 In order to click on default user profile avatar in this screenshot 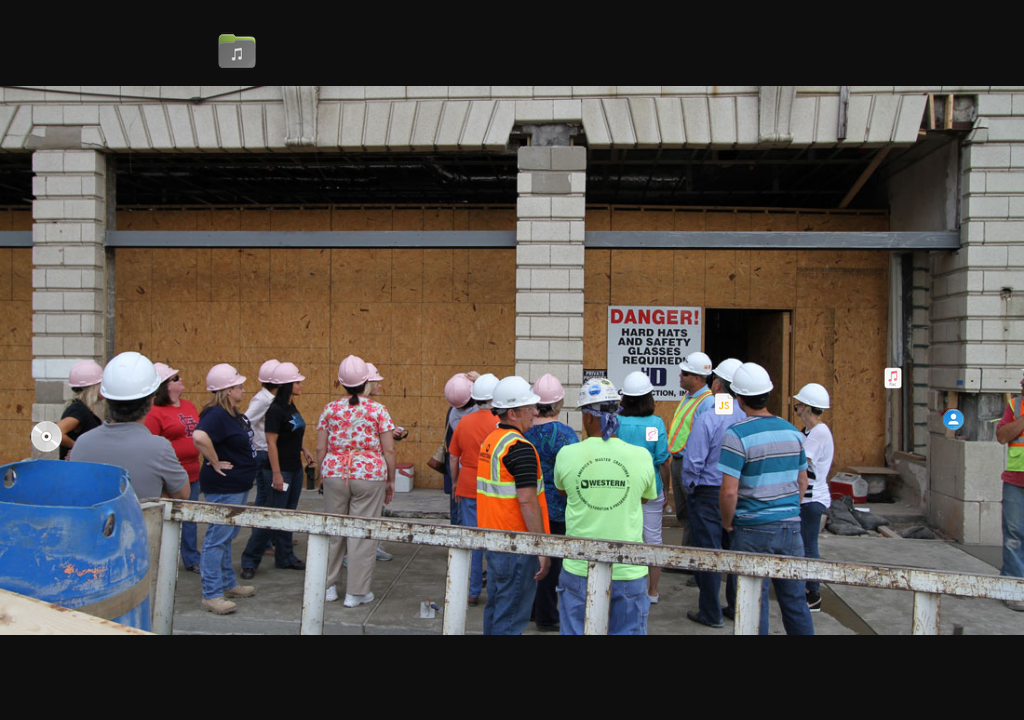, I will do `click(953, 419)`.